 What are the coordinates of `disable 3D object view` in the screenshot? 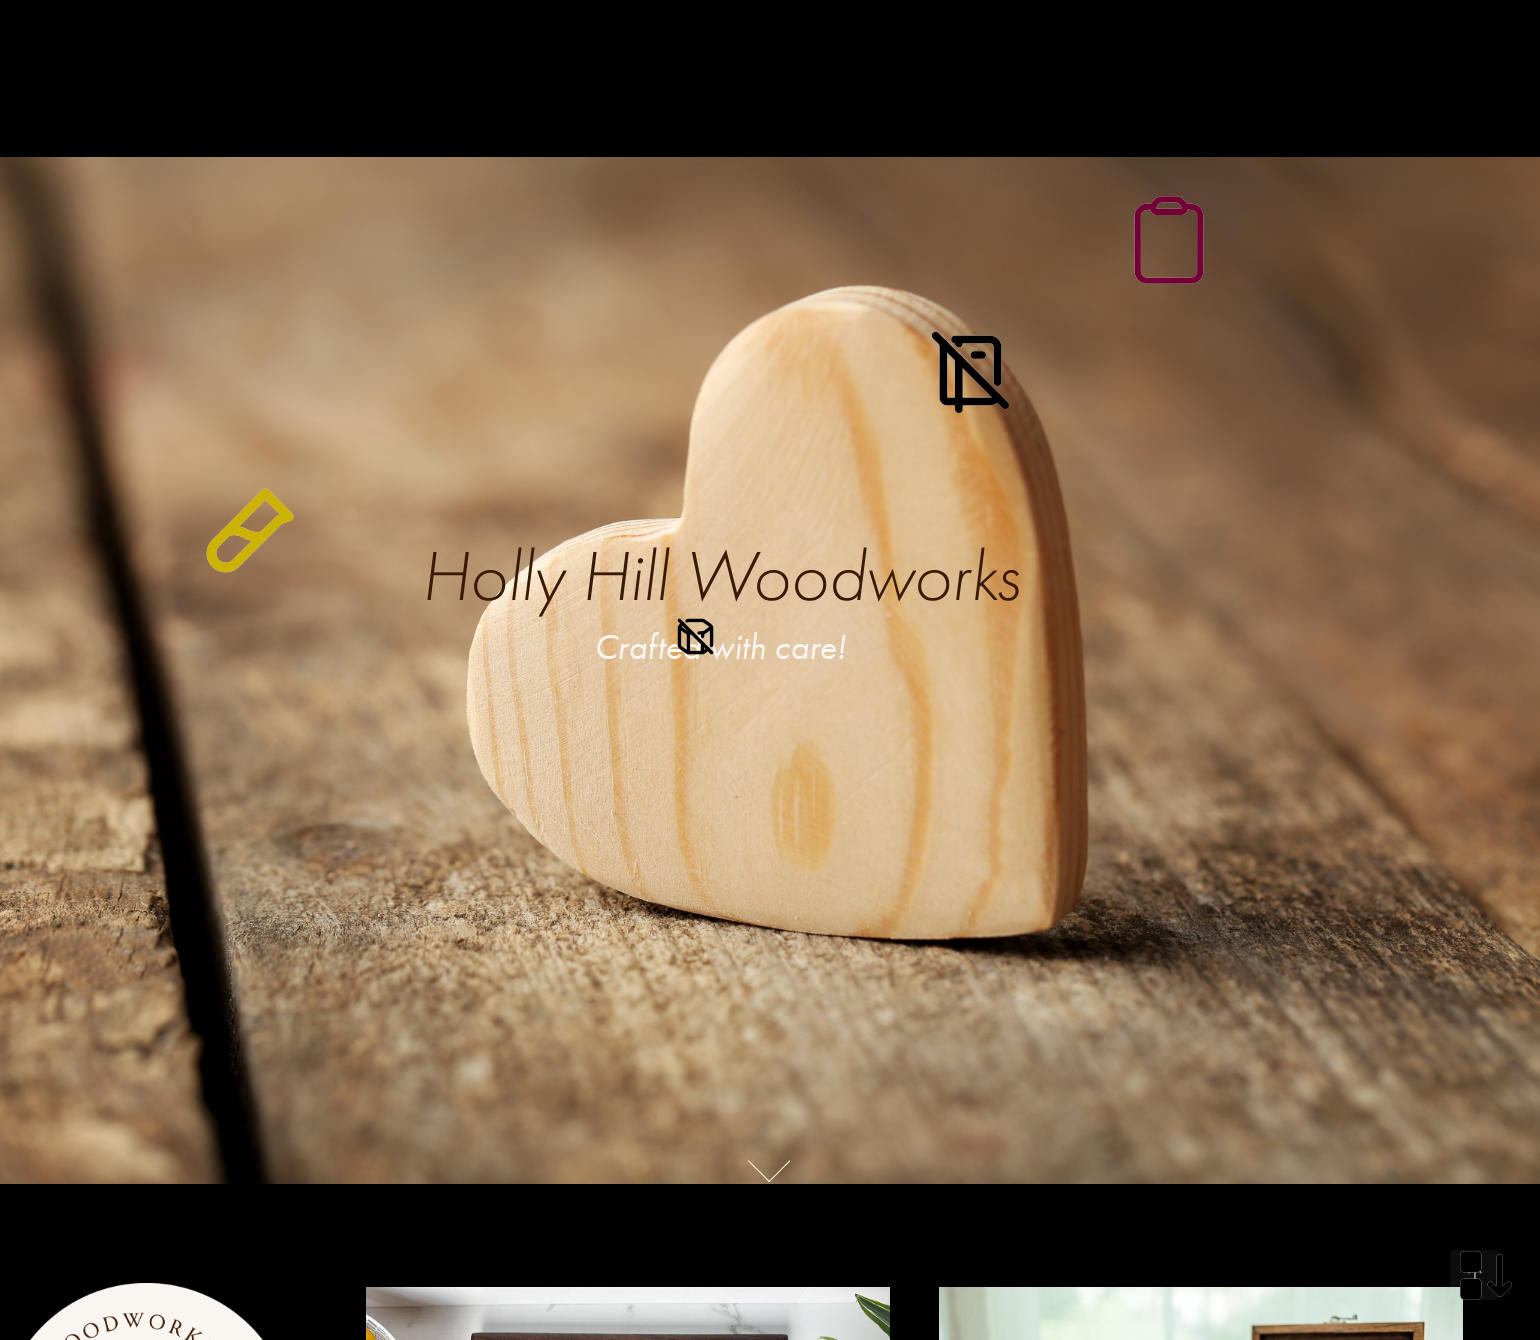 It's located at (695, 636).